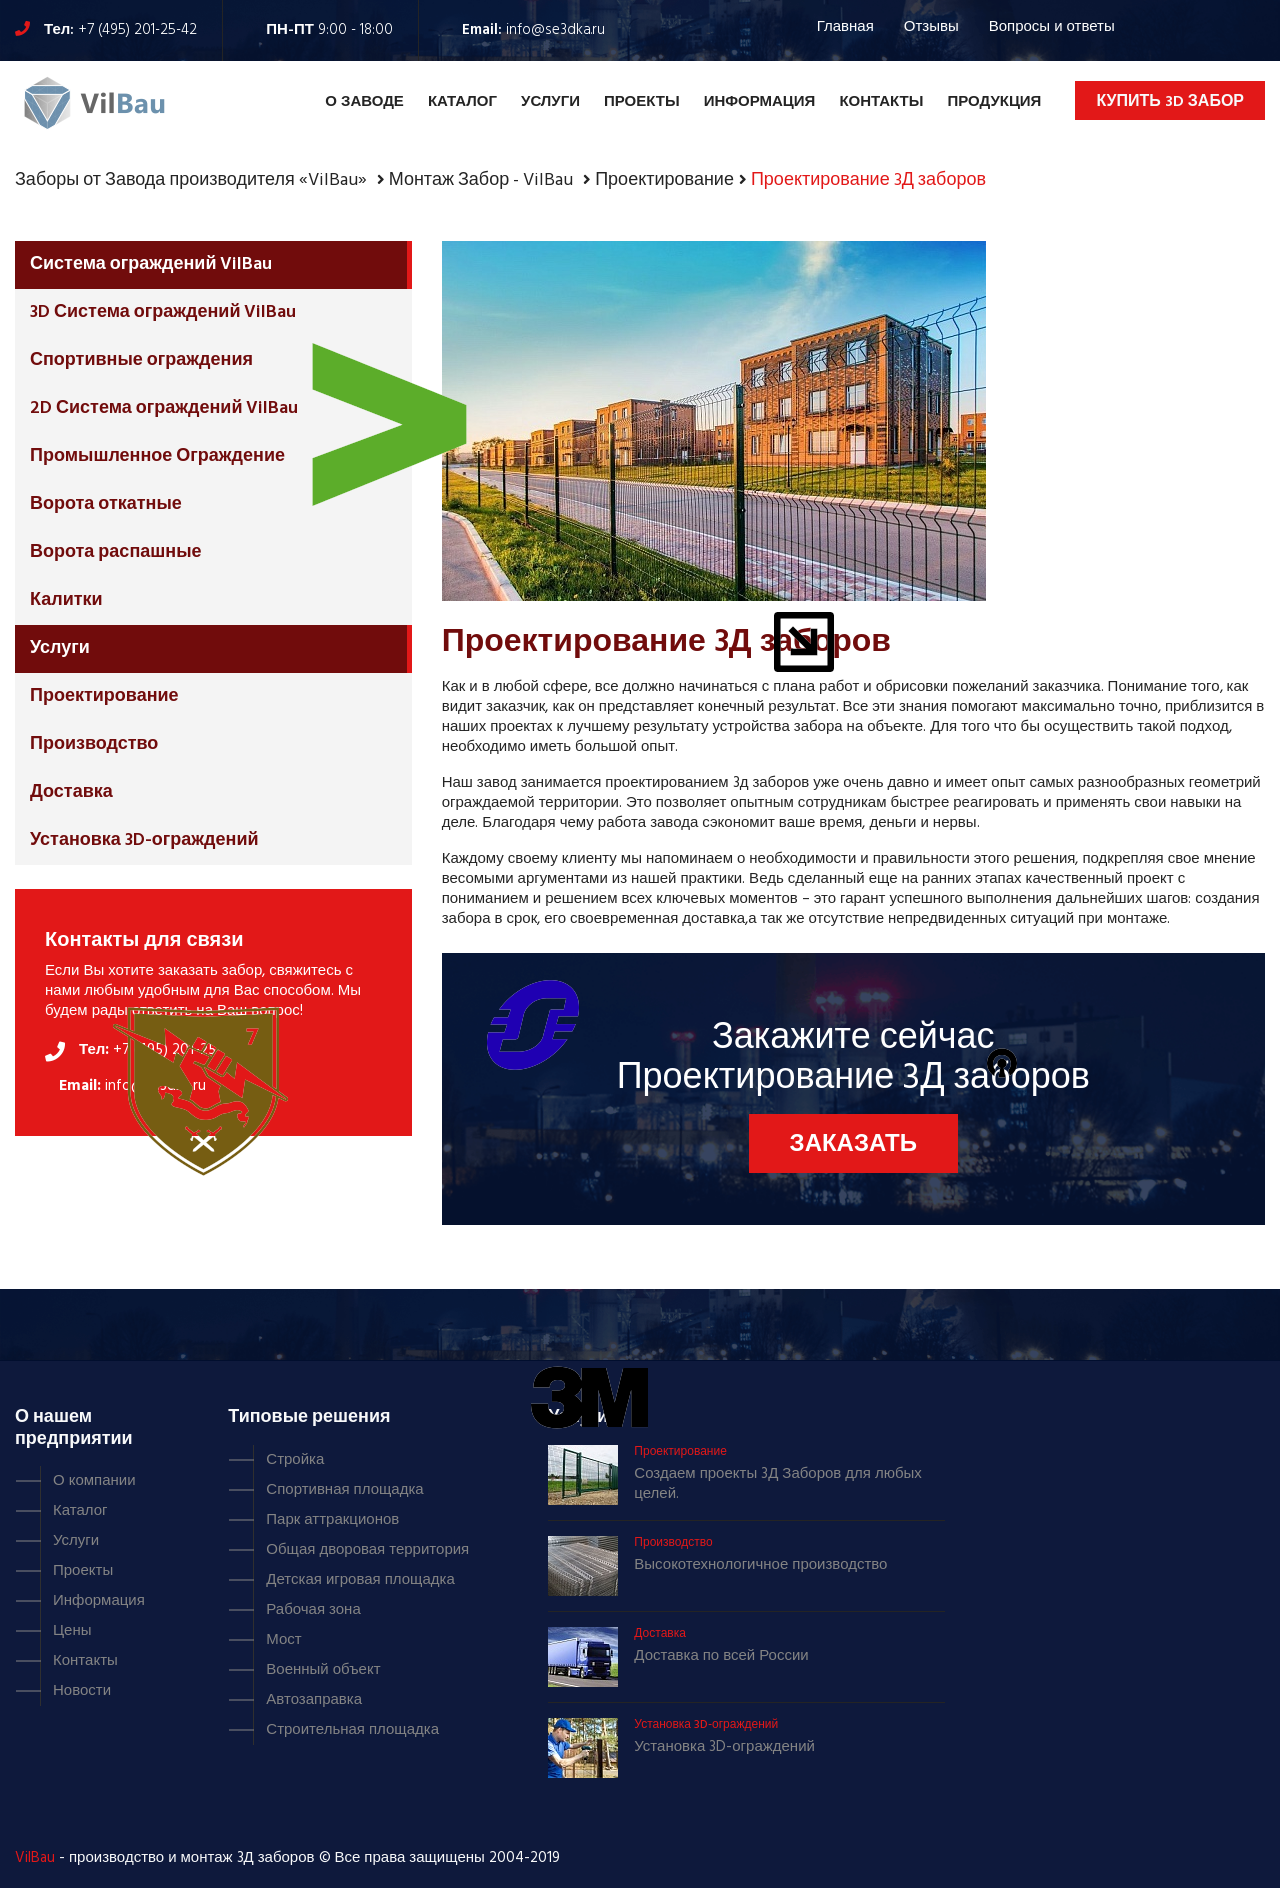  Describe the element at coordinates (389, 424) in the screenshot. I see `accenture company logo` at that location.